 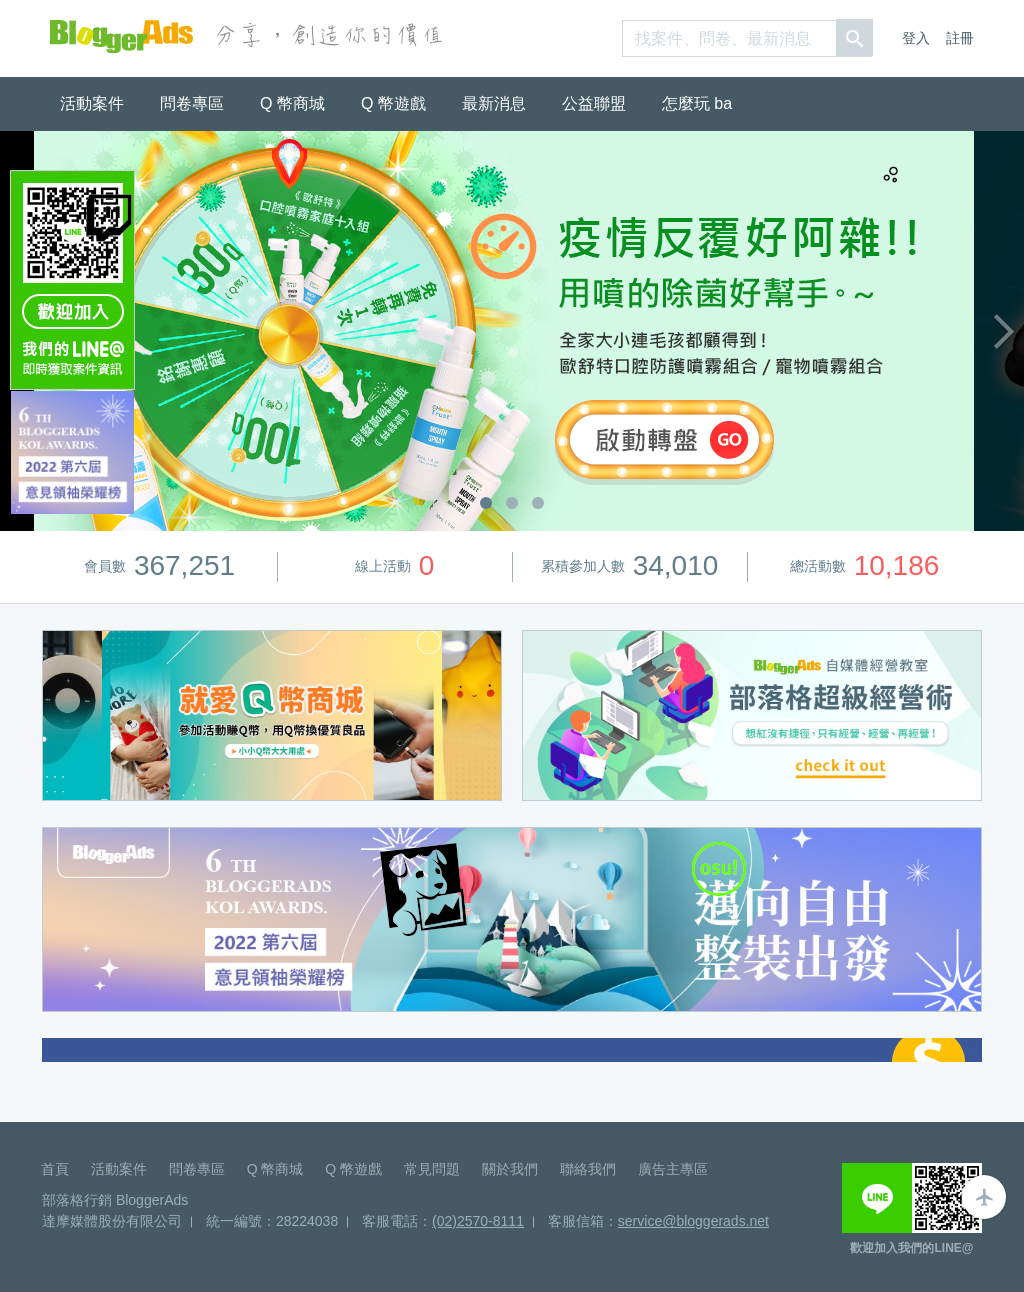 I want to click on view bubble chart visualization, so click(x=891, y=174).